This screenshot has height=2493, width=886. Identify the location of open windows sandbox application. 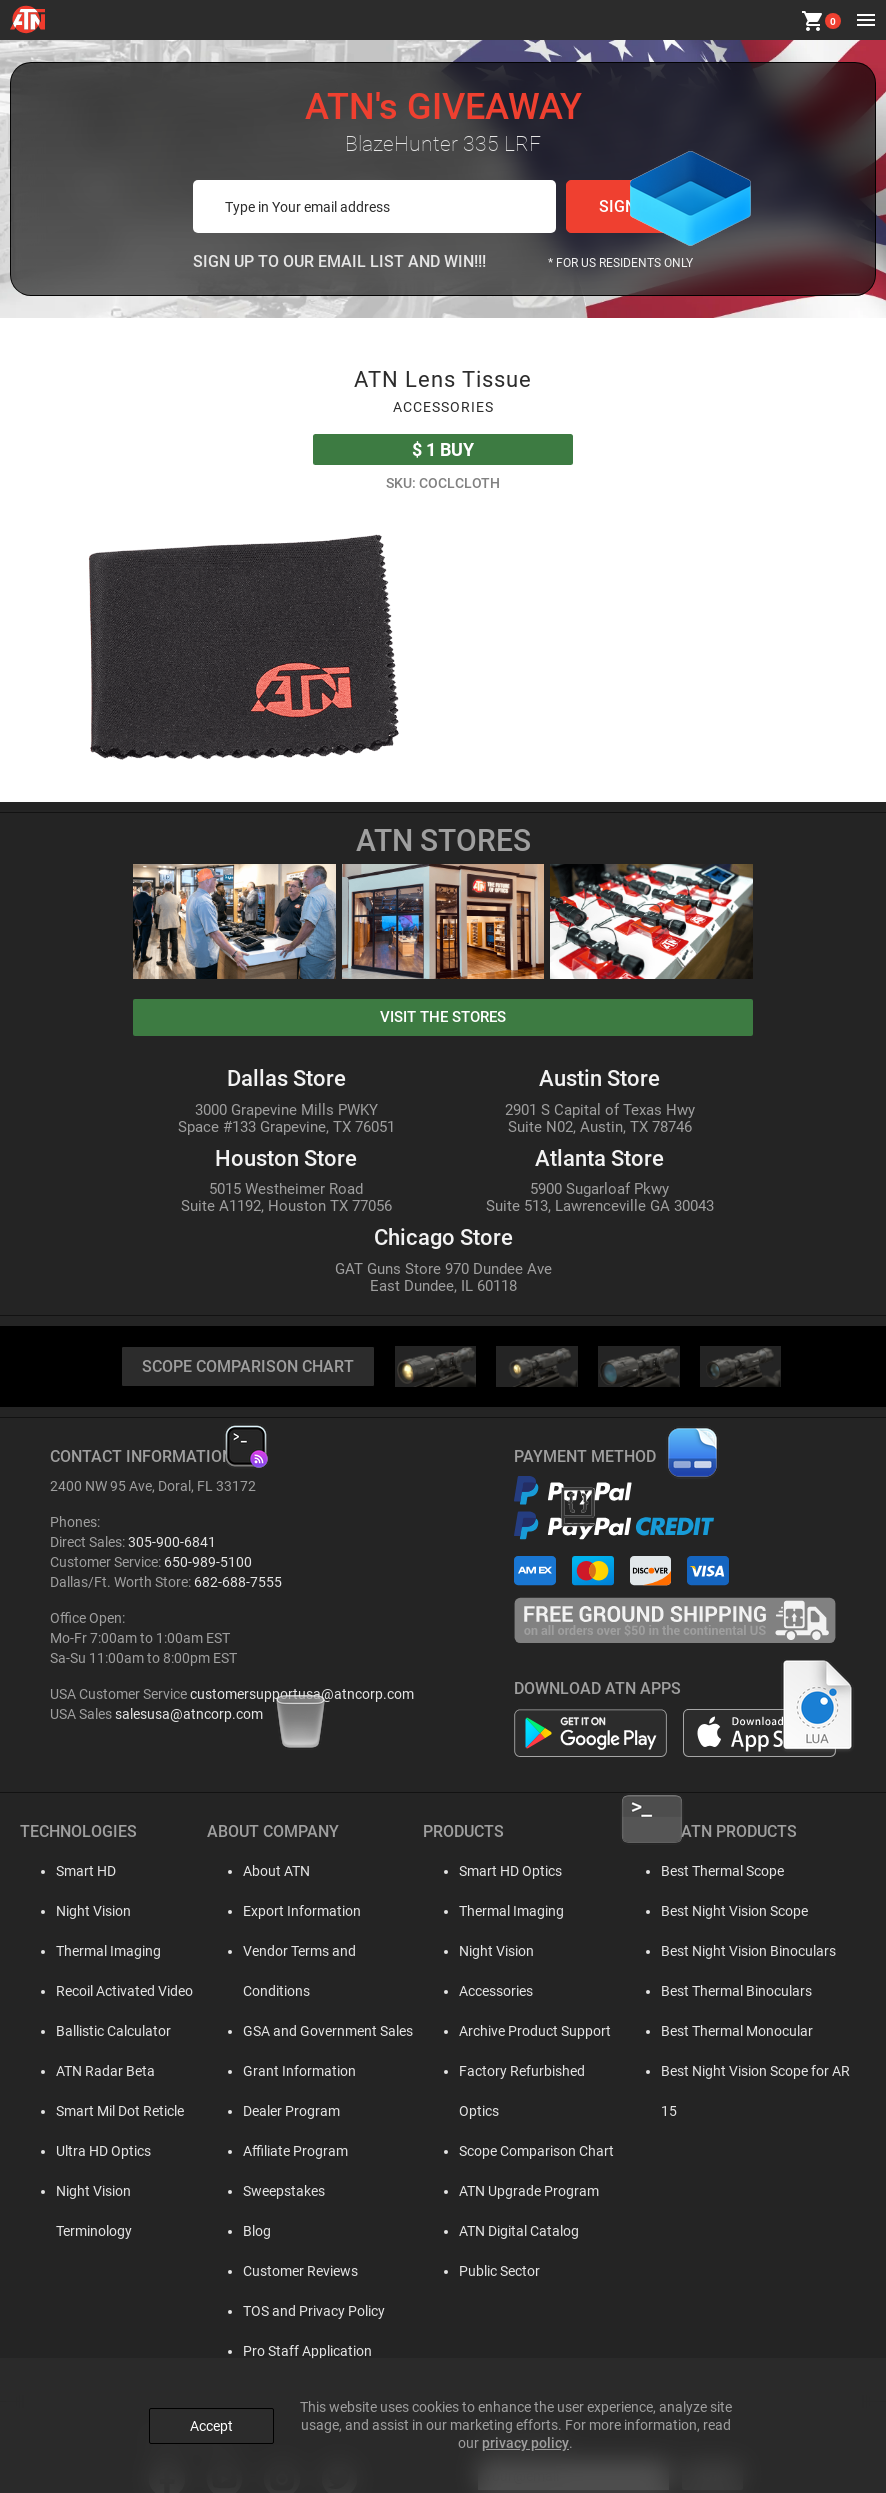
(690, 198).